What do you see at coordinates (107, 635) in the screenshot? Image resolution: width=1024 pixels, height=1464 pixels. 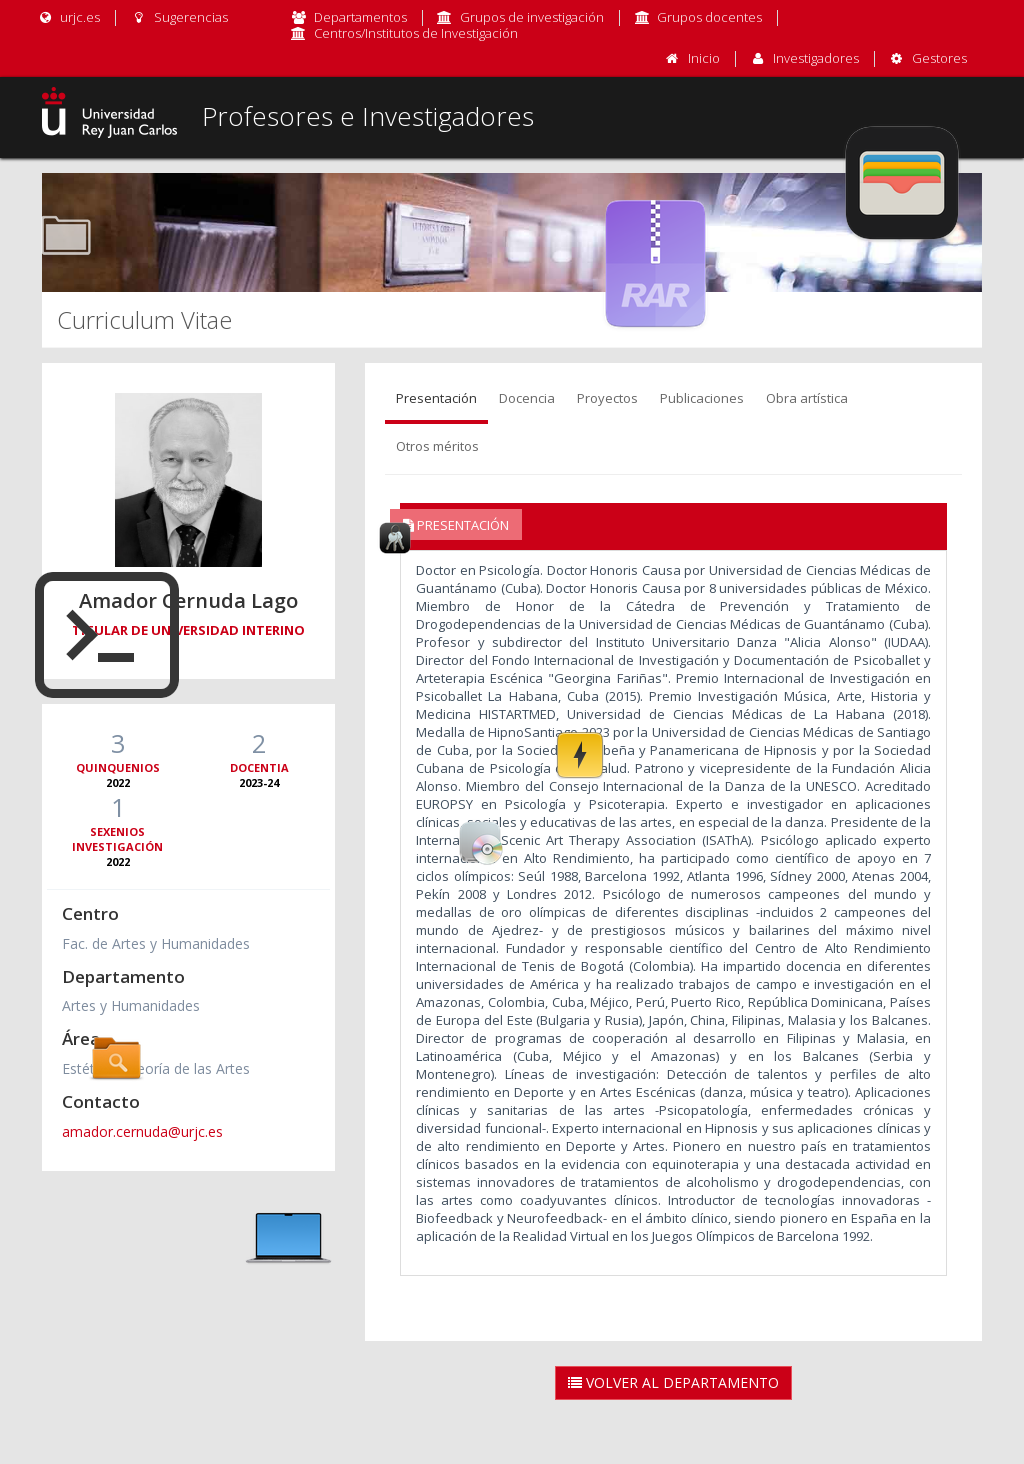 I see `open terminal or command line interface` at bounding box center [107, 635].